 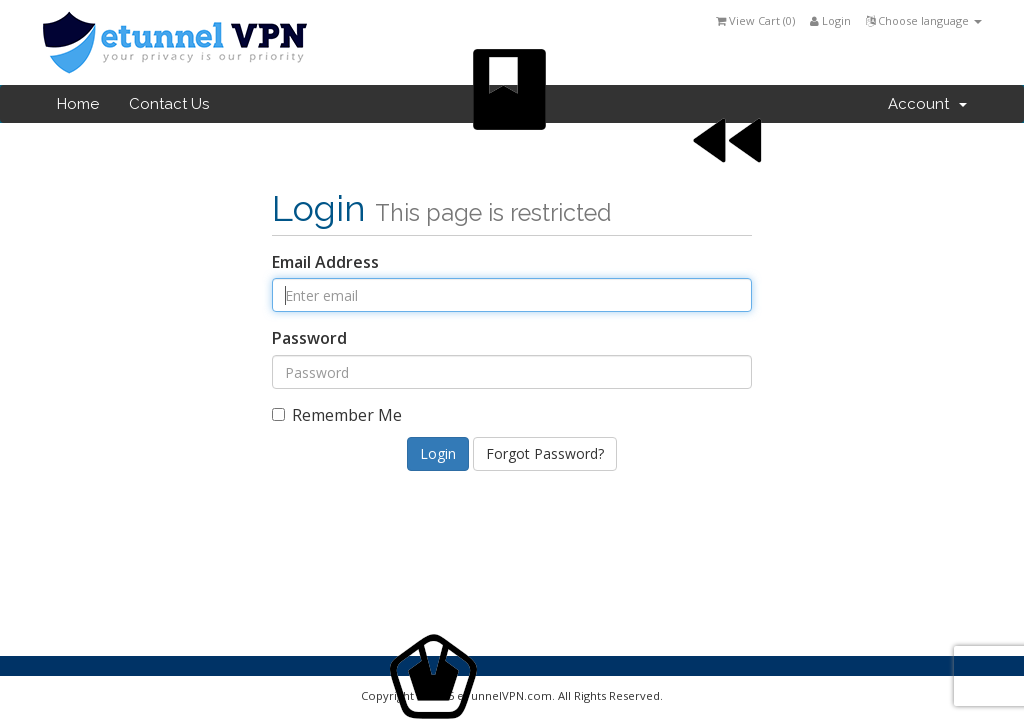 What do you see at coordinates (729, 140) in the screenshot?
I see `rewind or skip backward in media playback` at bounding box center [729, 140].